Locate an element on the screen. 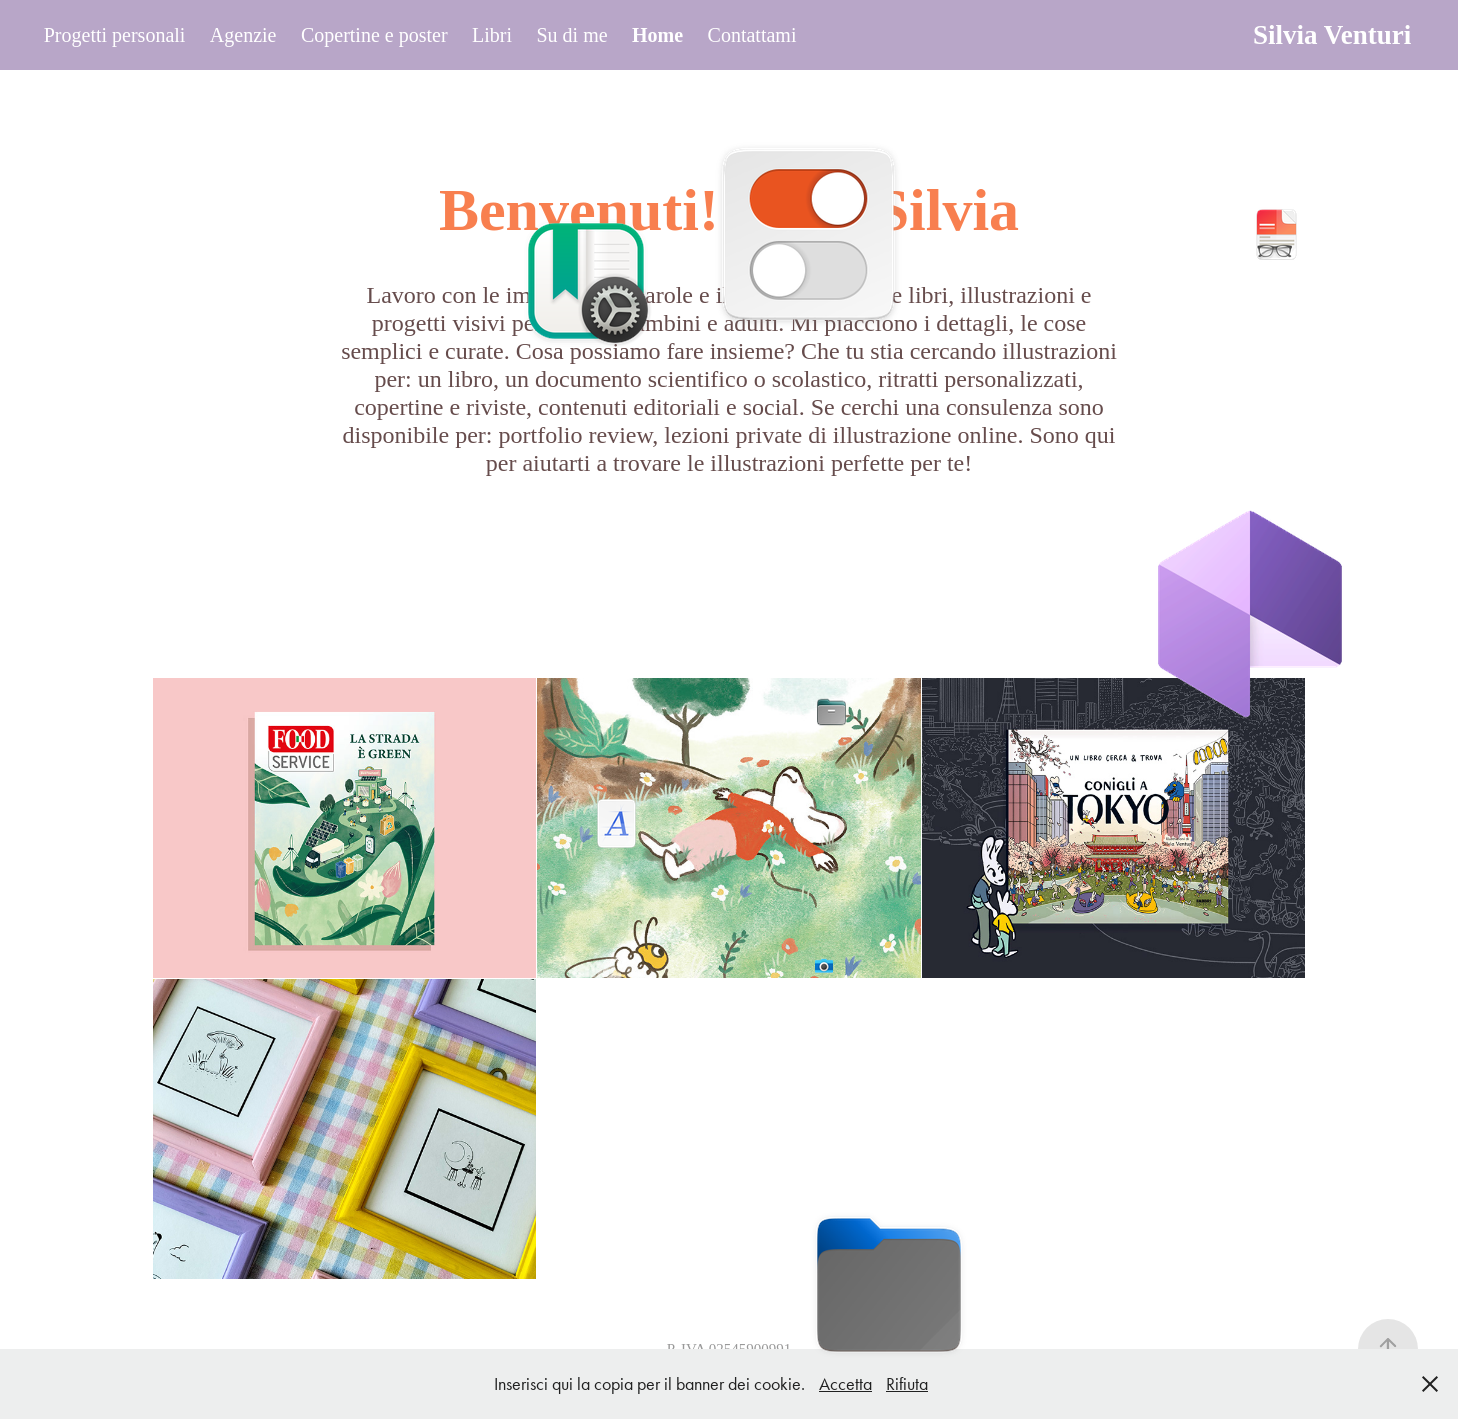 Image resolution: width=1458 pixels, height=1419 pixels. a TrueType font file is located at coordinates (616, 823).